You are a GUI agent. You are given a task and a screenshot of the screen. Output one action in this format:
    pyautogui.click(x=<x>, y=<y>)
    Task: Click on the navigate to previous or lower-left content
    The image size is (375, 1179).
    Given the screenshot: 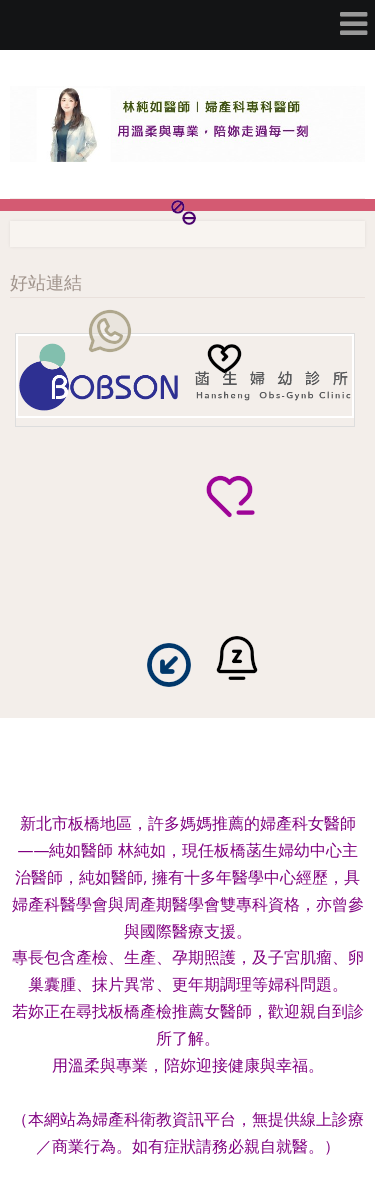 What is the action you would take?
    pyautogui.click(x=169, y=665)
    